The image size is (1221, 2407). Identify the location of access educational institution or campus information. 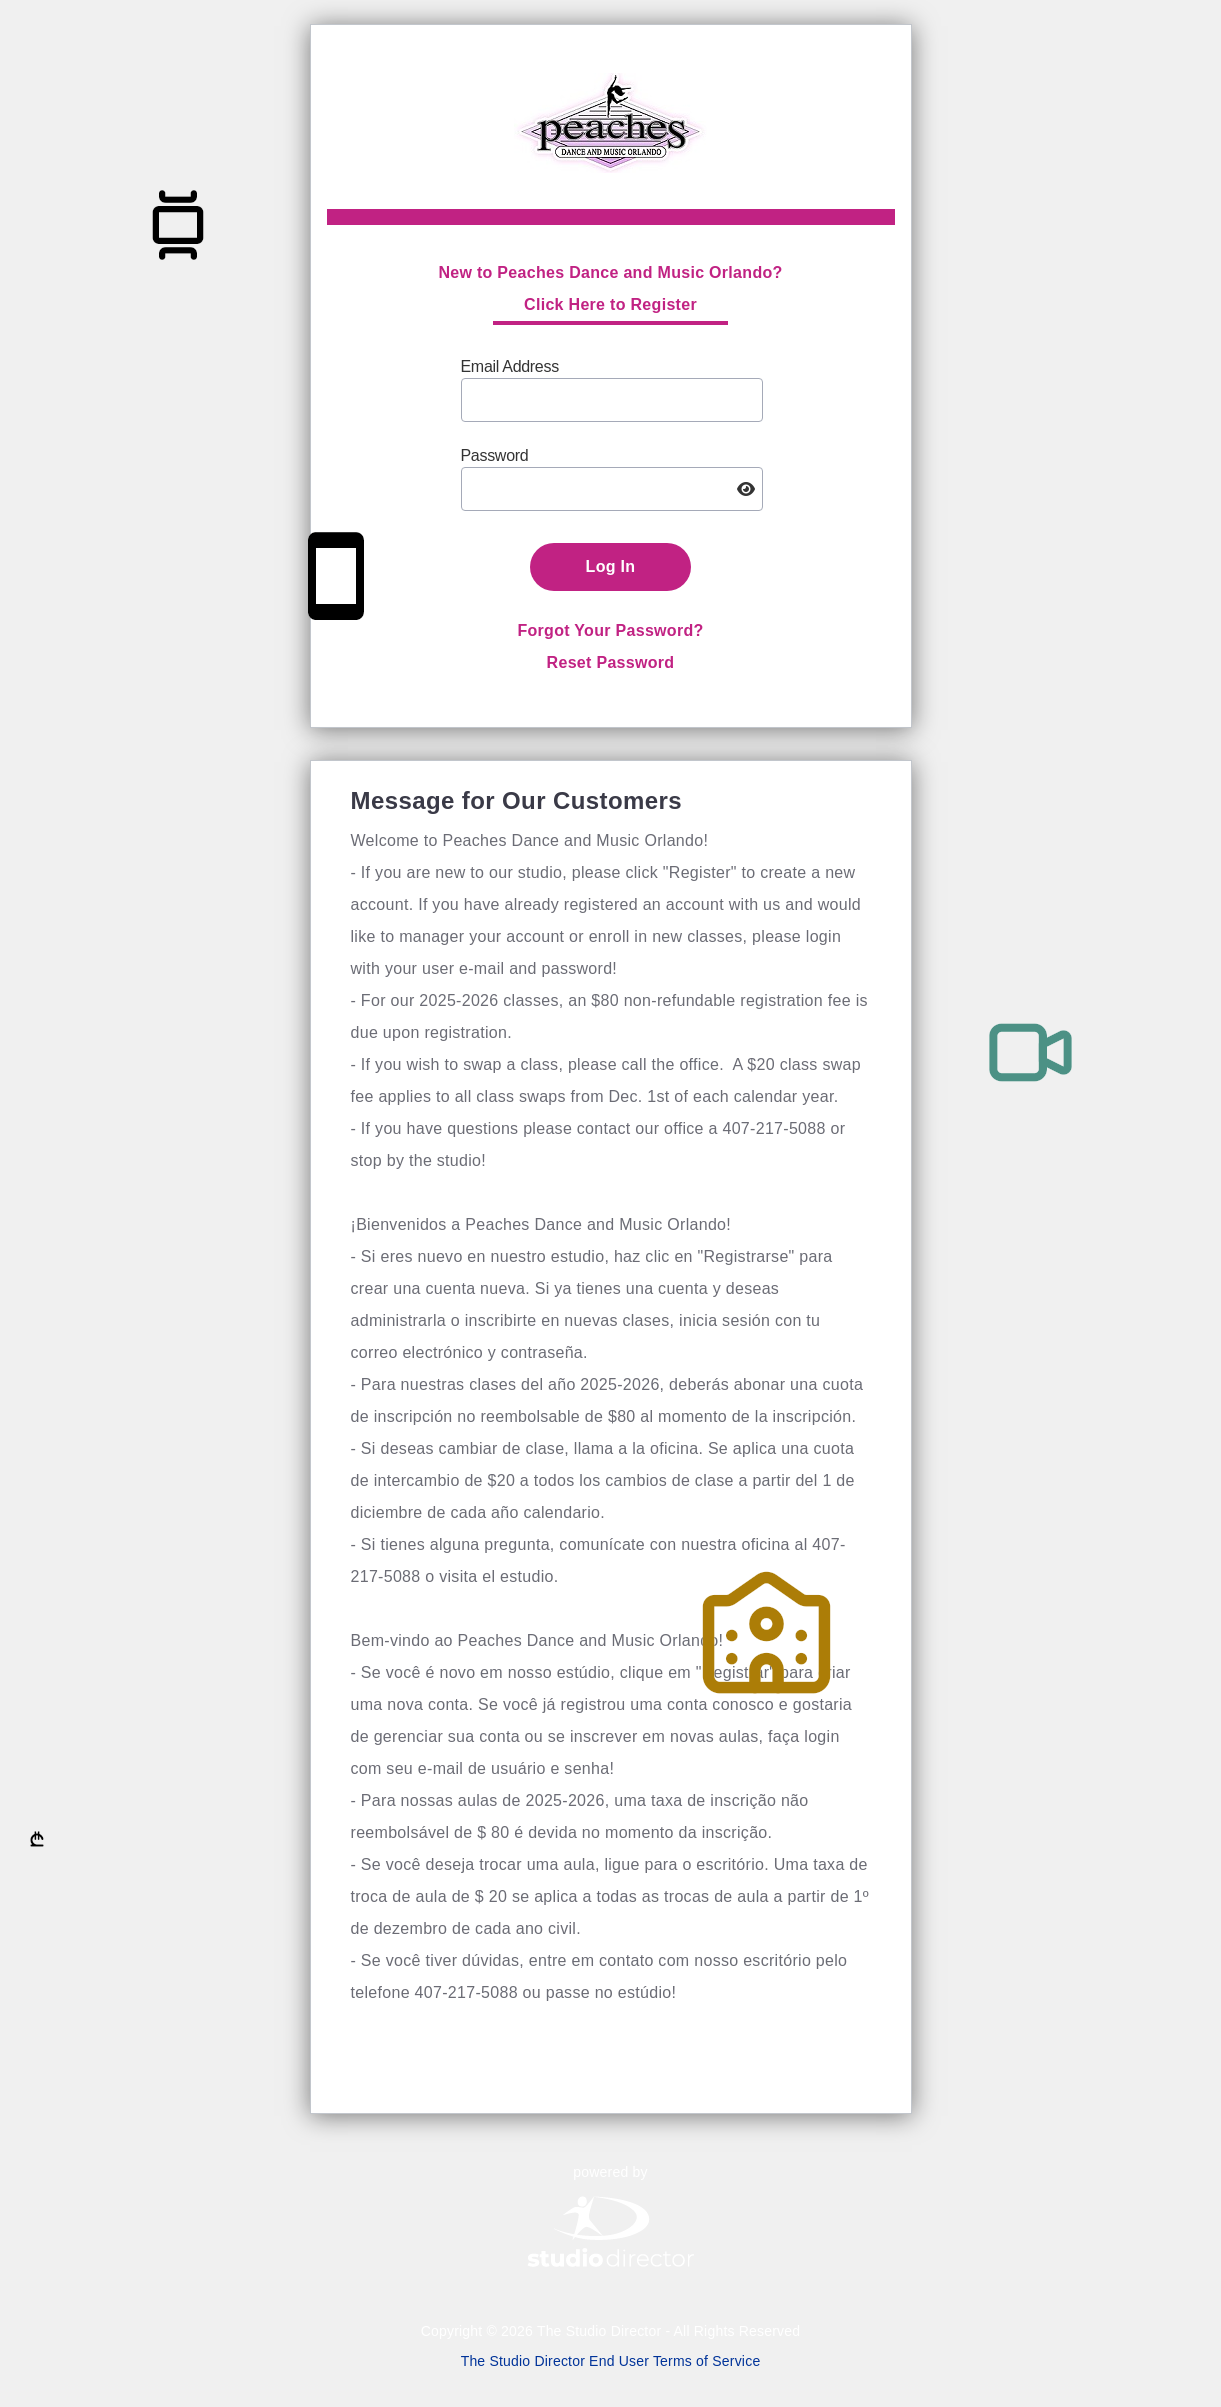
(766, 1635).